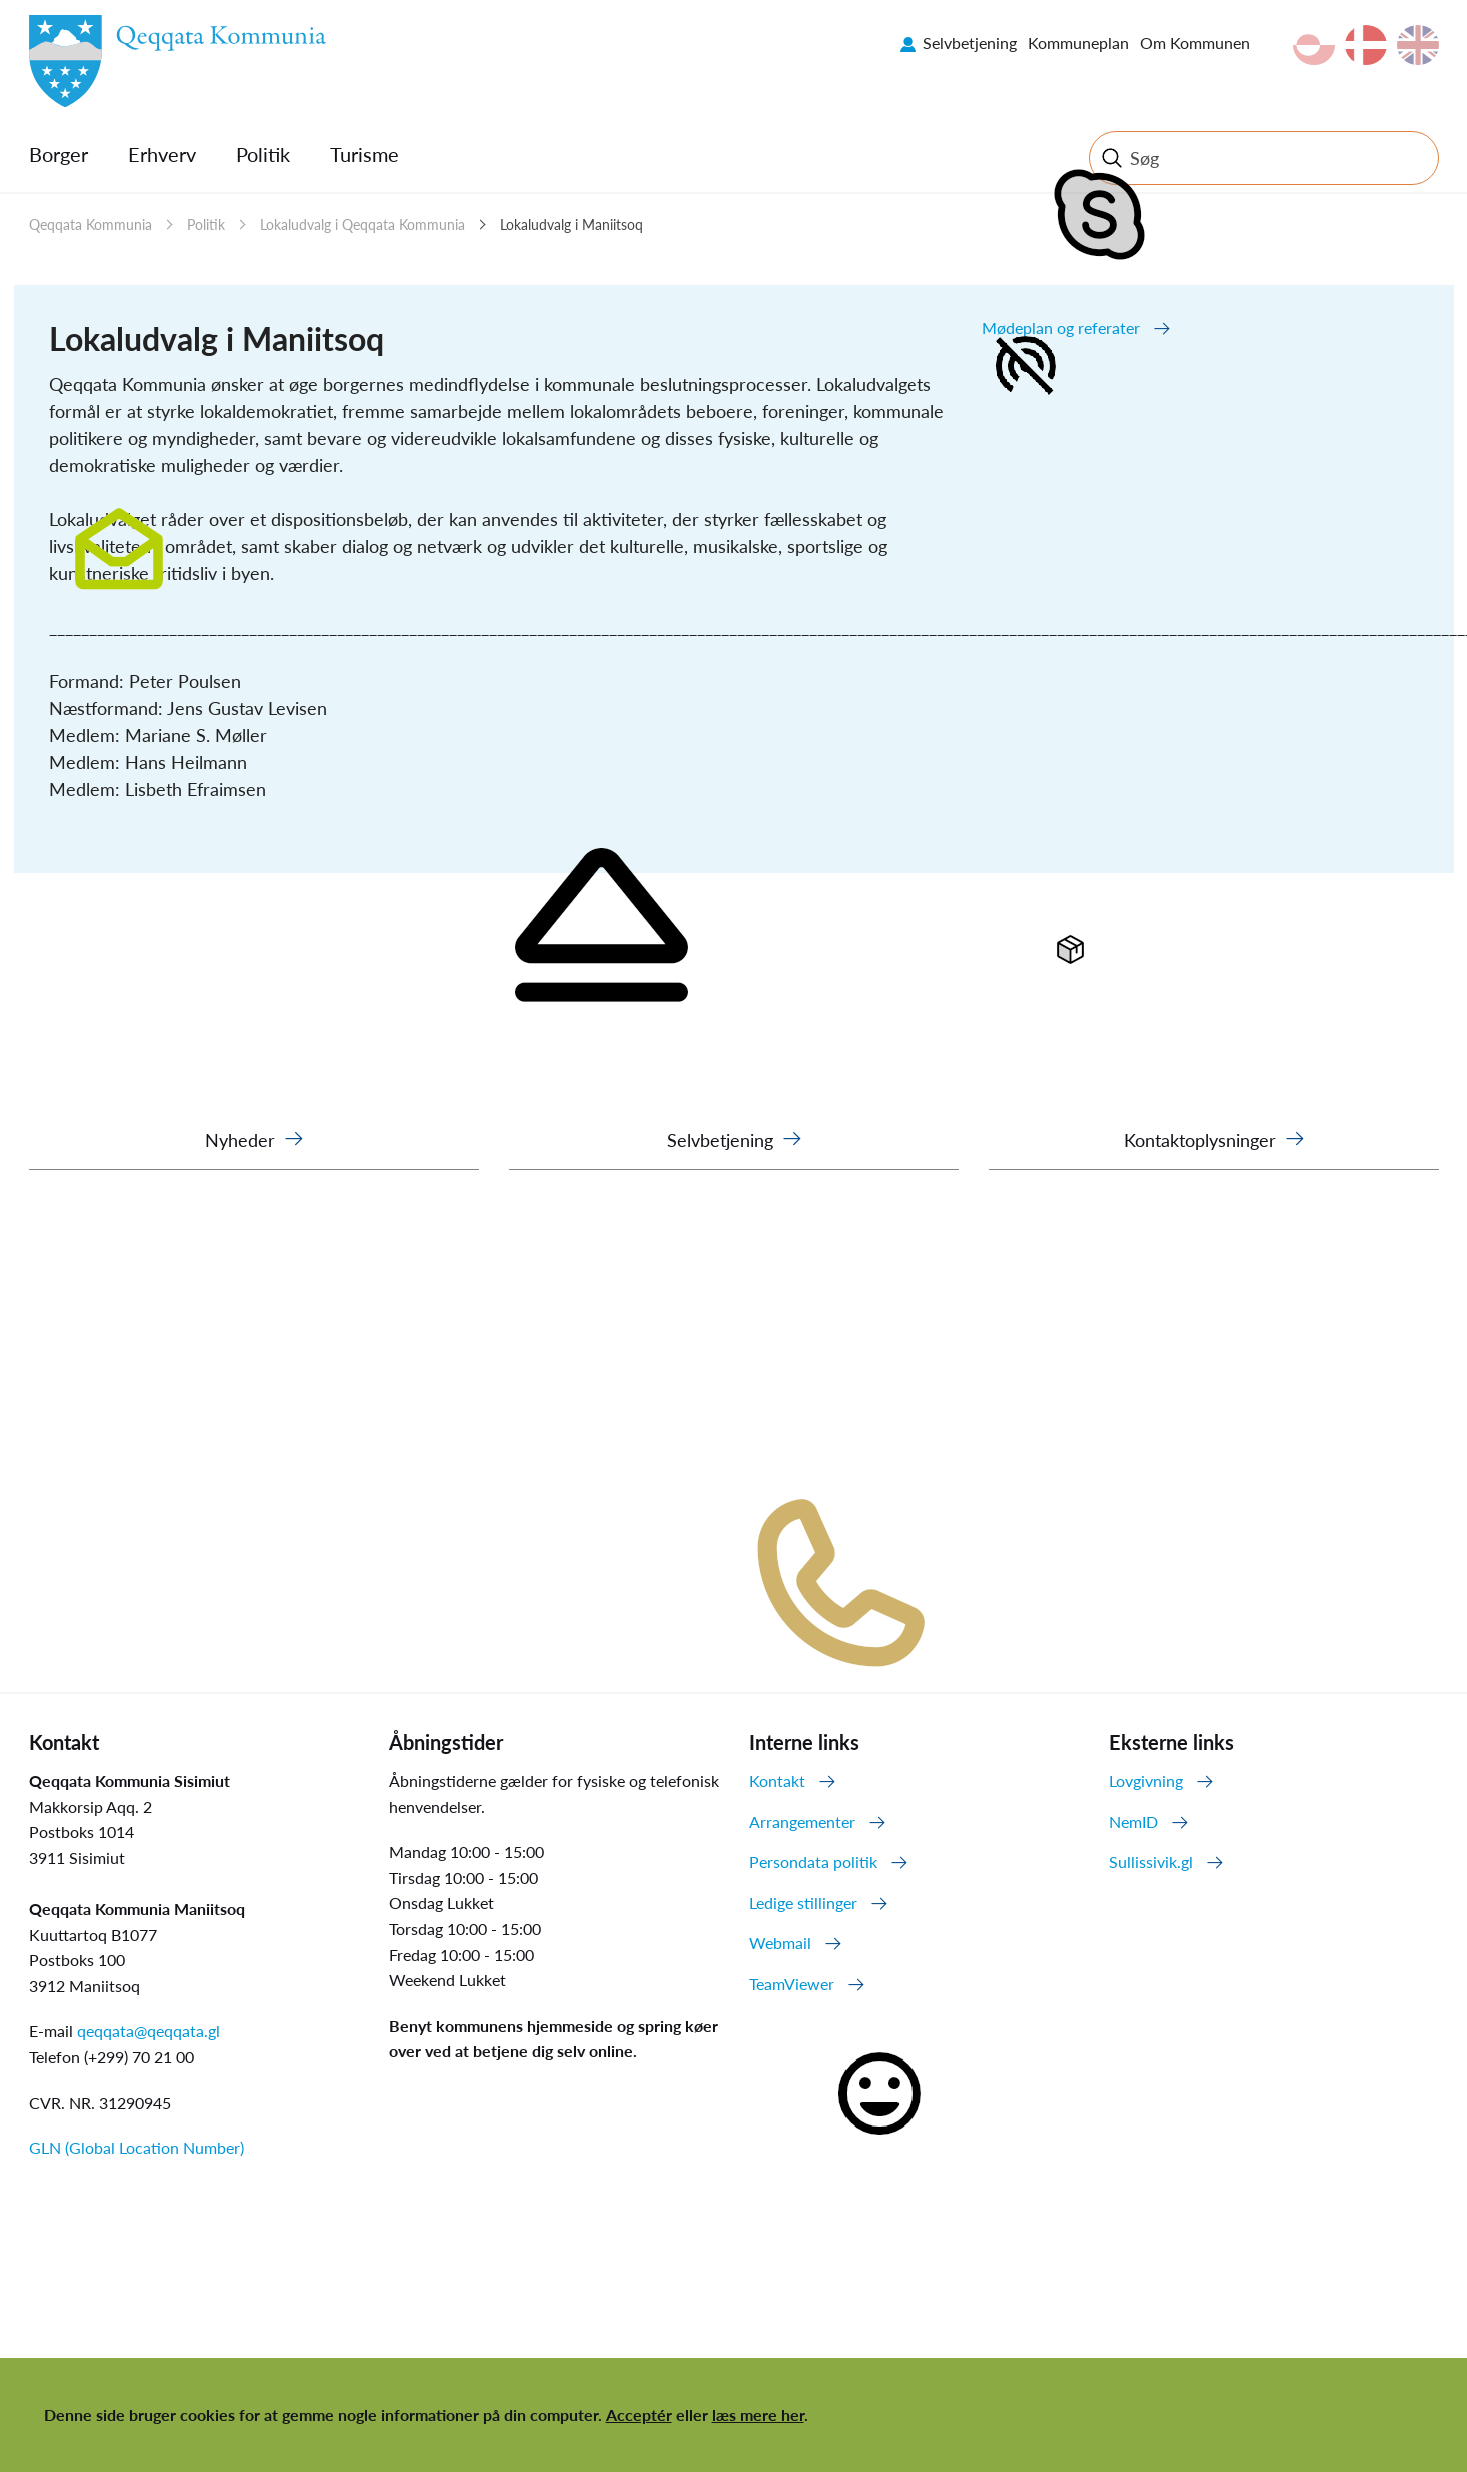 Image resolution: width=1467 pixels, height=2472 pixels. What do you see at coordinates (119, 552) in the screenshot?
I see `view opened mail or messages` at bounding box center [119, 552].